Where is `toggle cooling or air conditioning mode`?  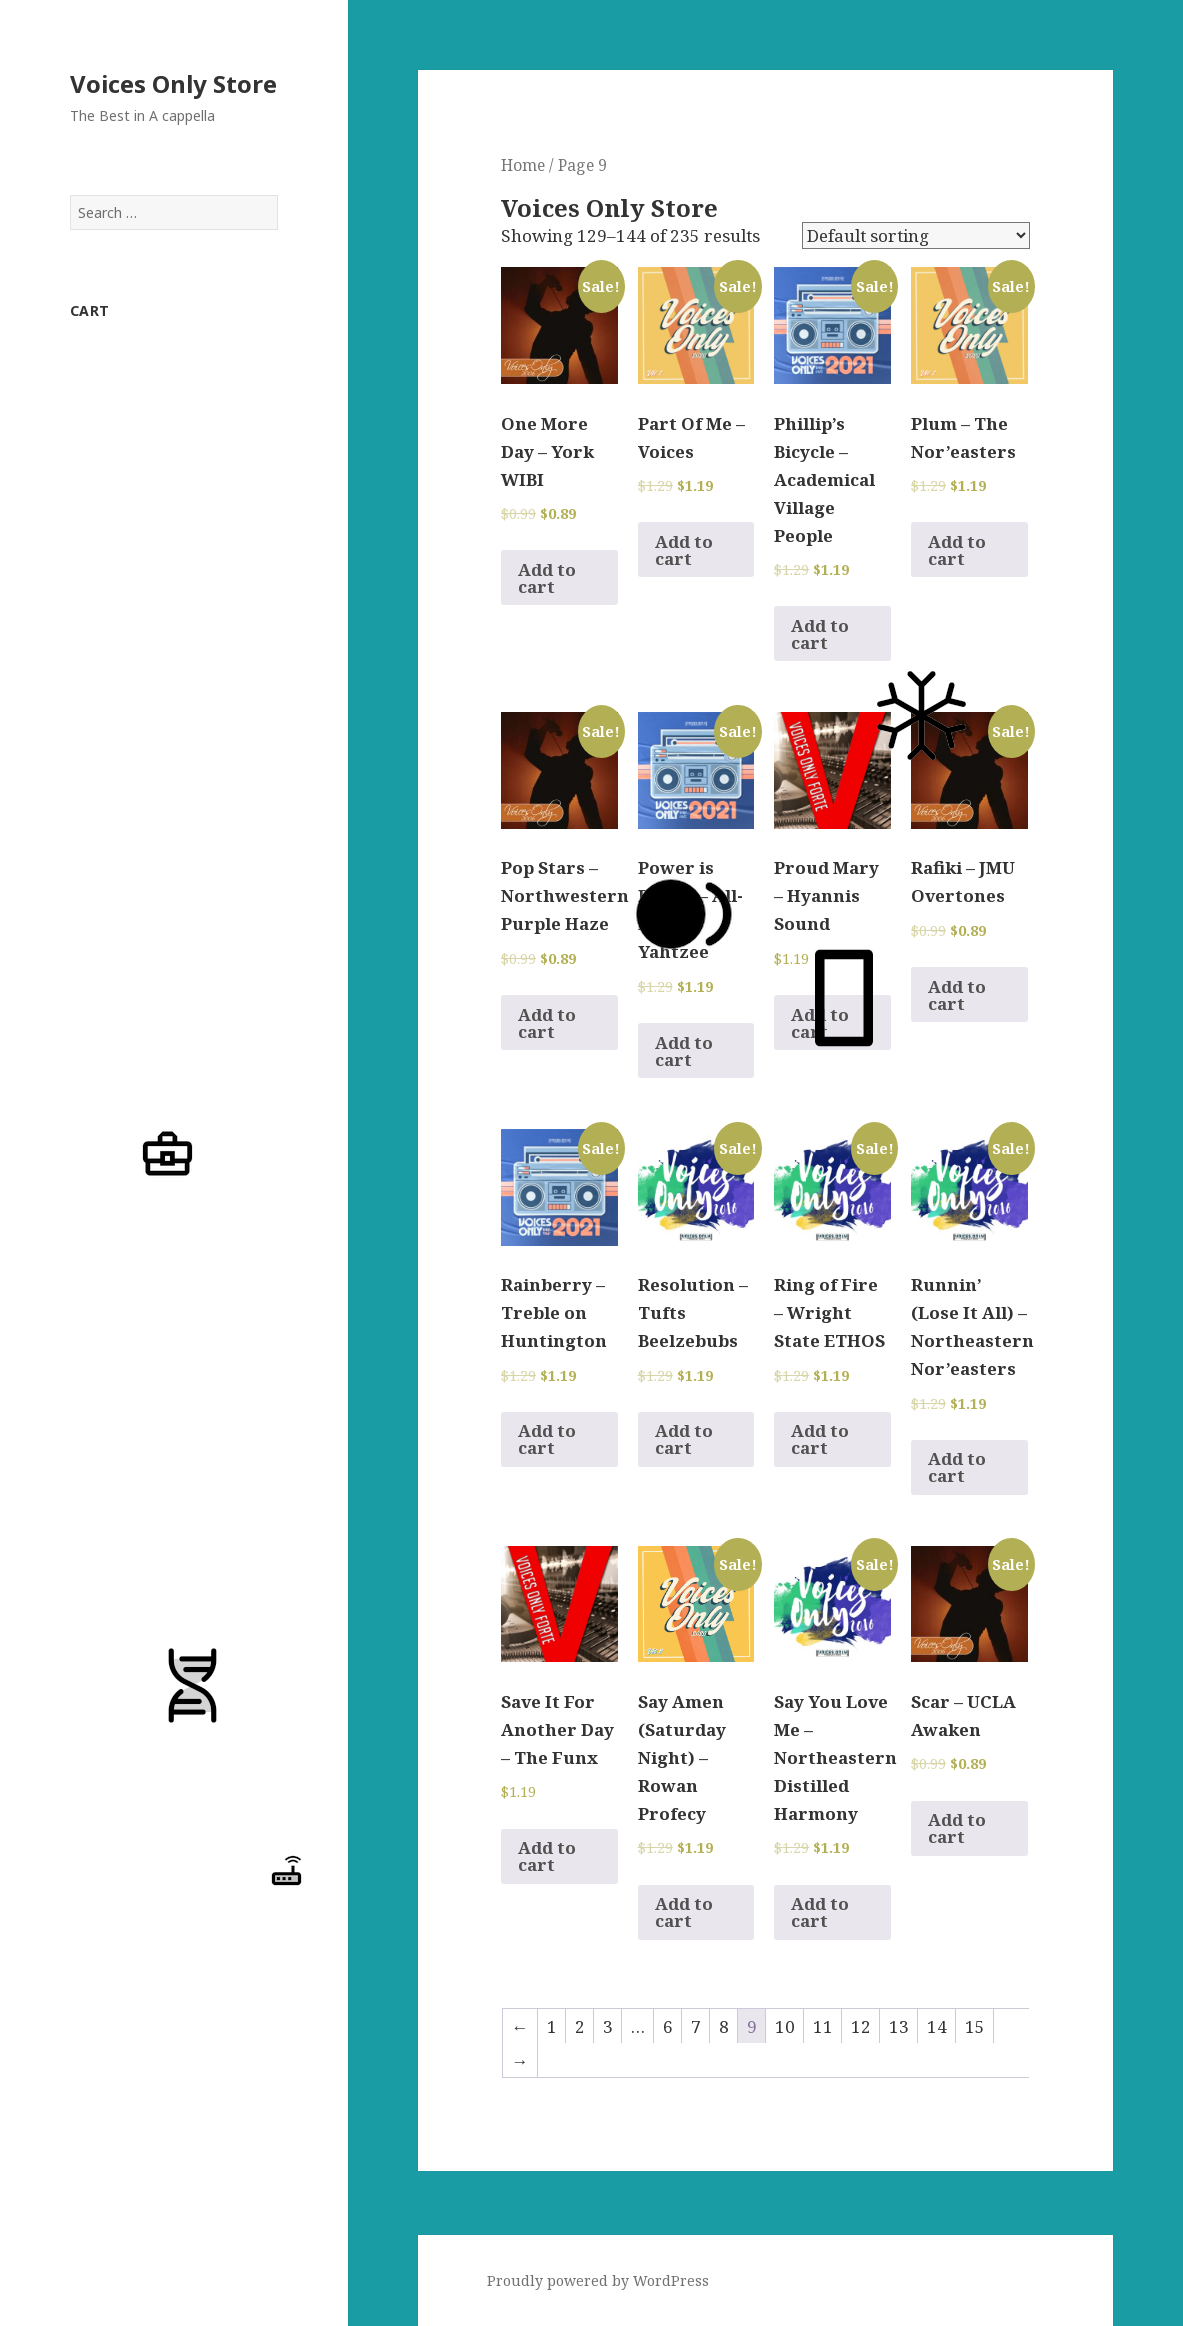
toggle cooling or air conditioning mode is located at coordinates (921, 715).